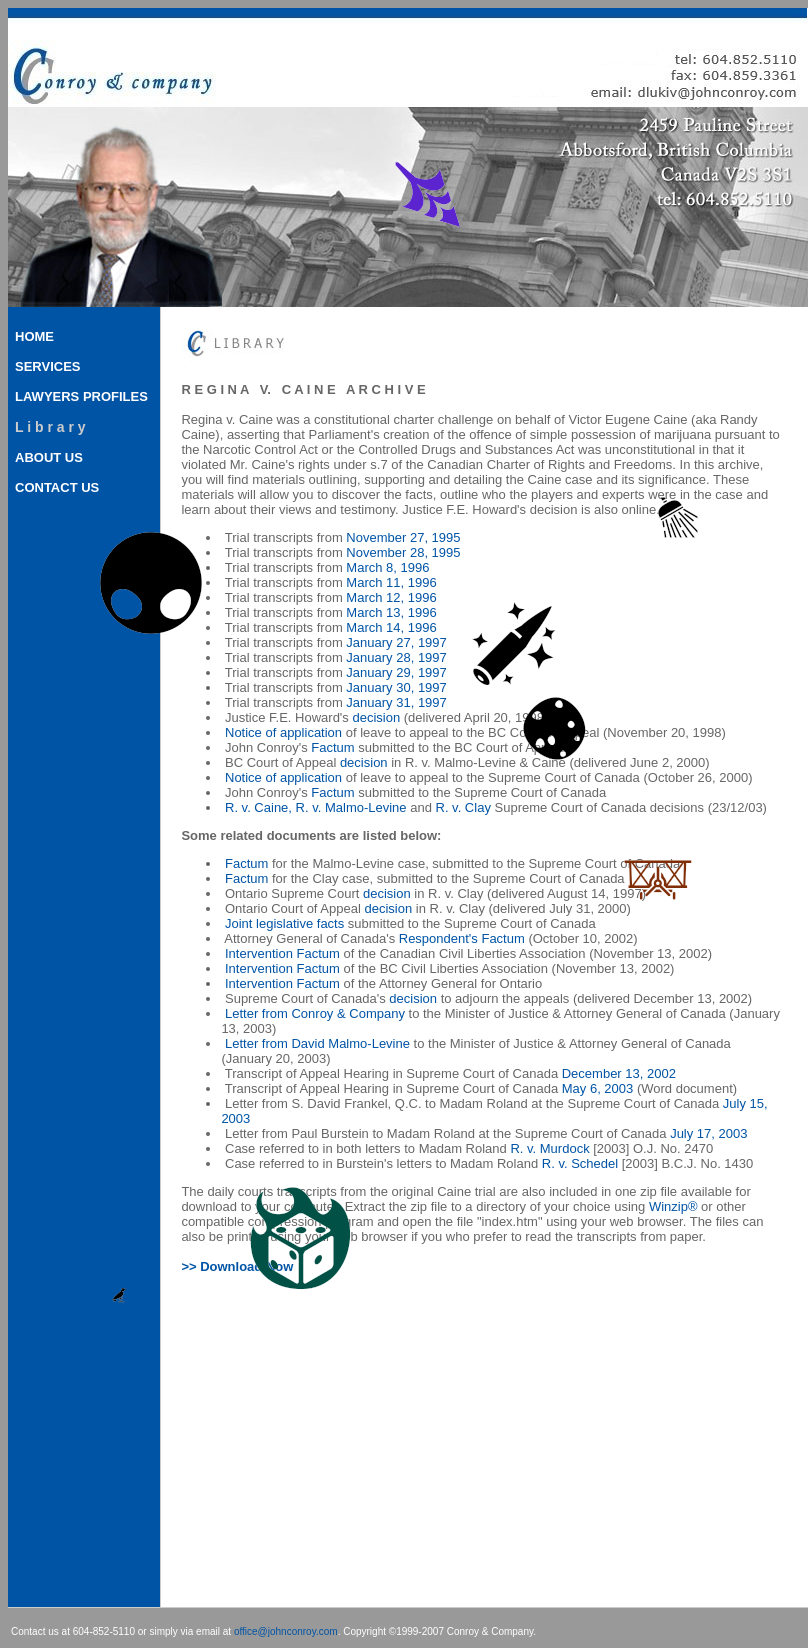 This screenshot has height=1648, width=808. I want to click on accept or manage cookie preferences, so click(554, 728).